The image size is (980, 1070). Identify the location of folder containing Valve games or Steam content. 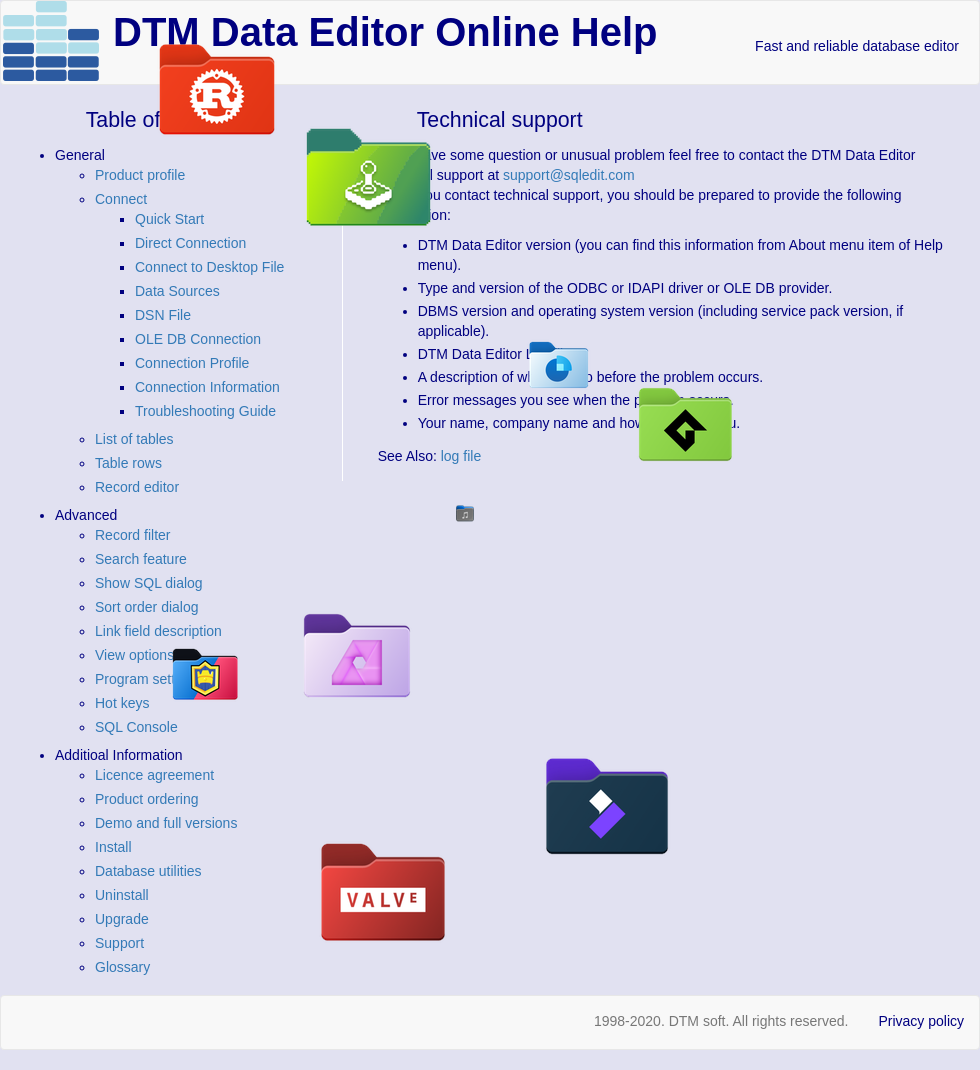
(382, 895).